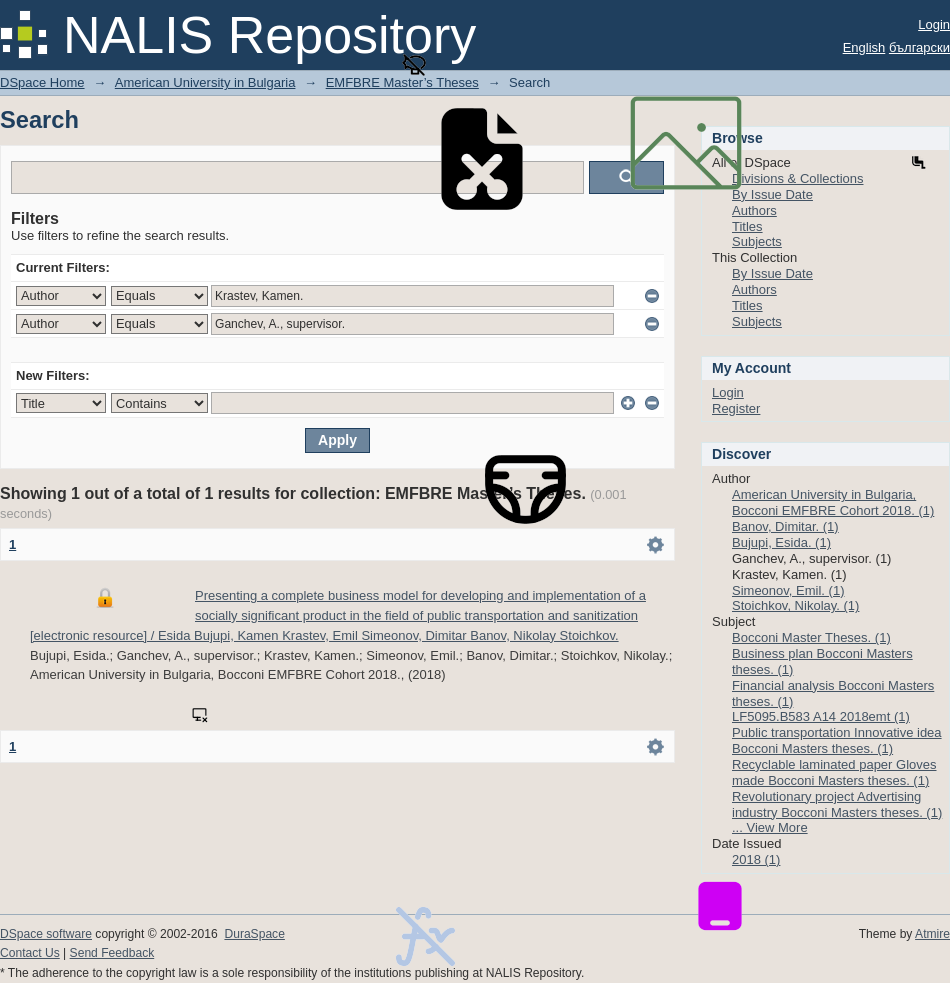 The image size is (950, 983). Describe the element at coordinates (414, 65) in the screenshot. I see `disable airship or blimp tracking` at that location.